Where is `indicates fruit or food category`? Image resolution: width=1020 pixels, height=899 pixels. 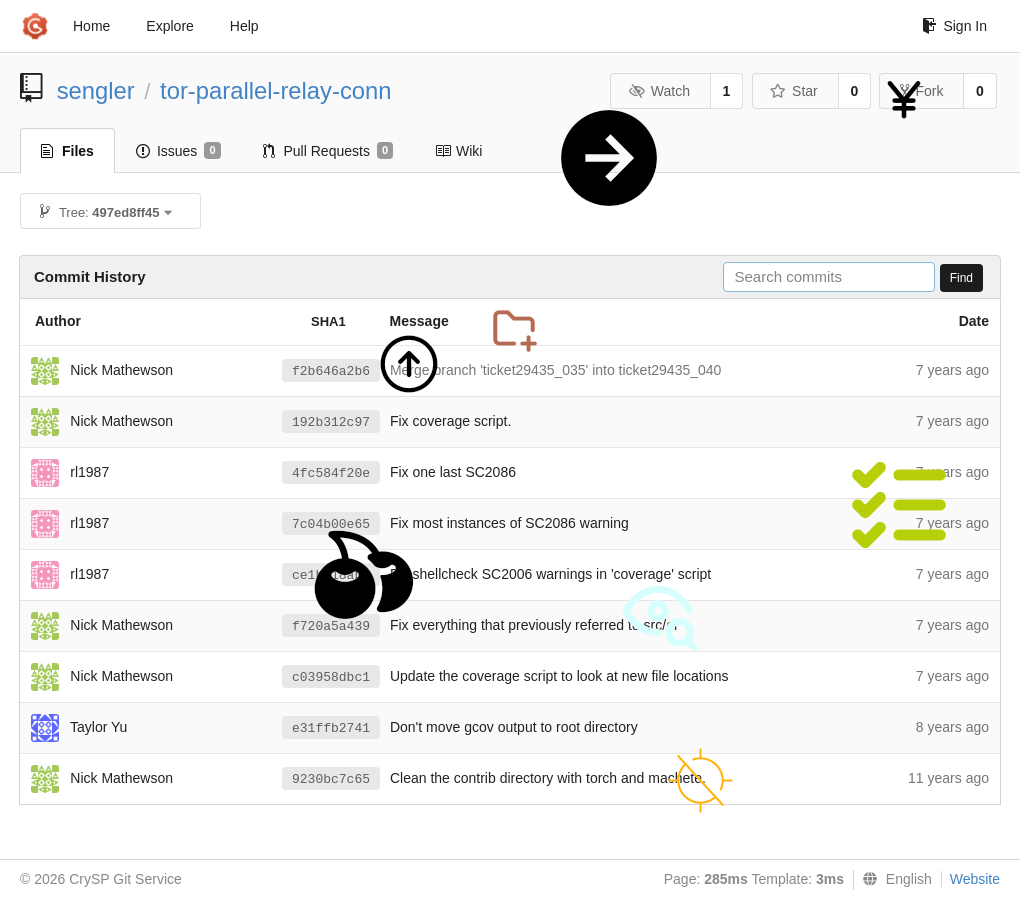
indicates fruit or food category is located at coordinates (362, 575).